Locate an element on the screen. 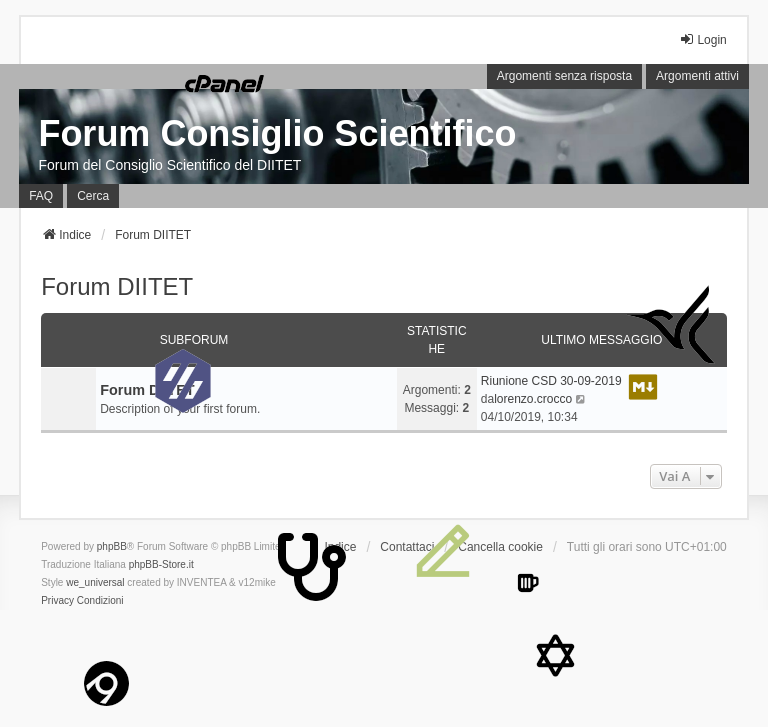  view nearby bars or breweries is located at coordinates (527, 583).